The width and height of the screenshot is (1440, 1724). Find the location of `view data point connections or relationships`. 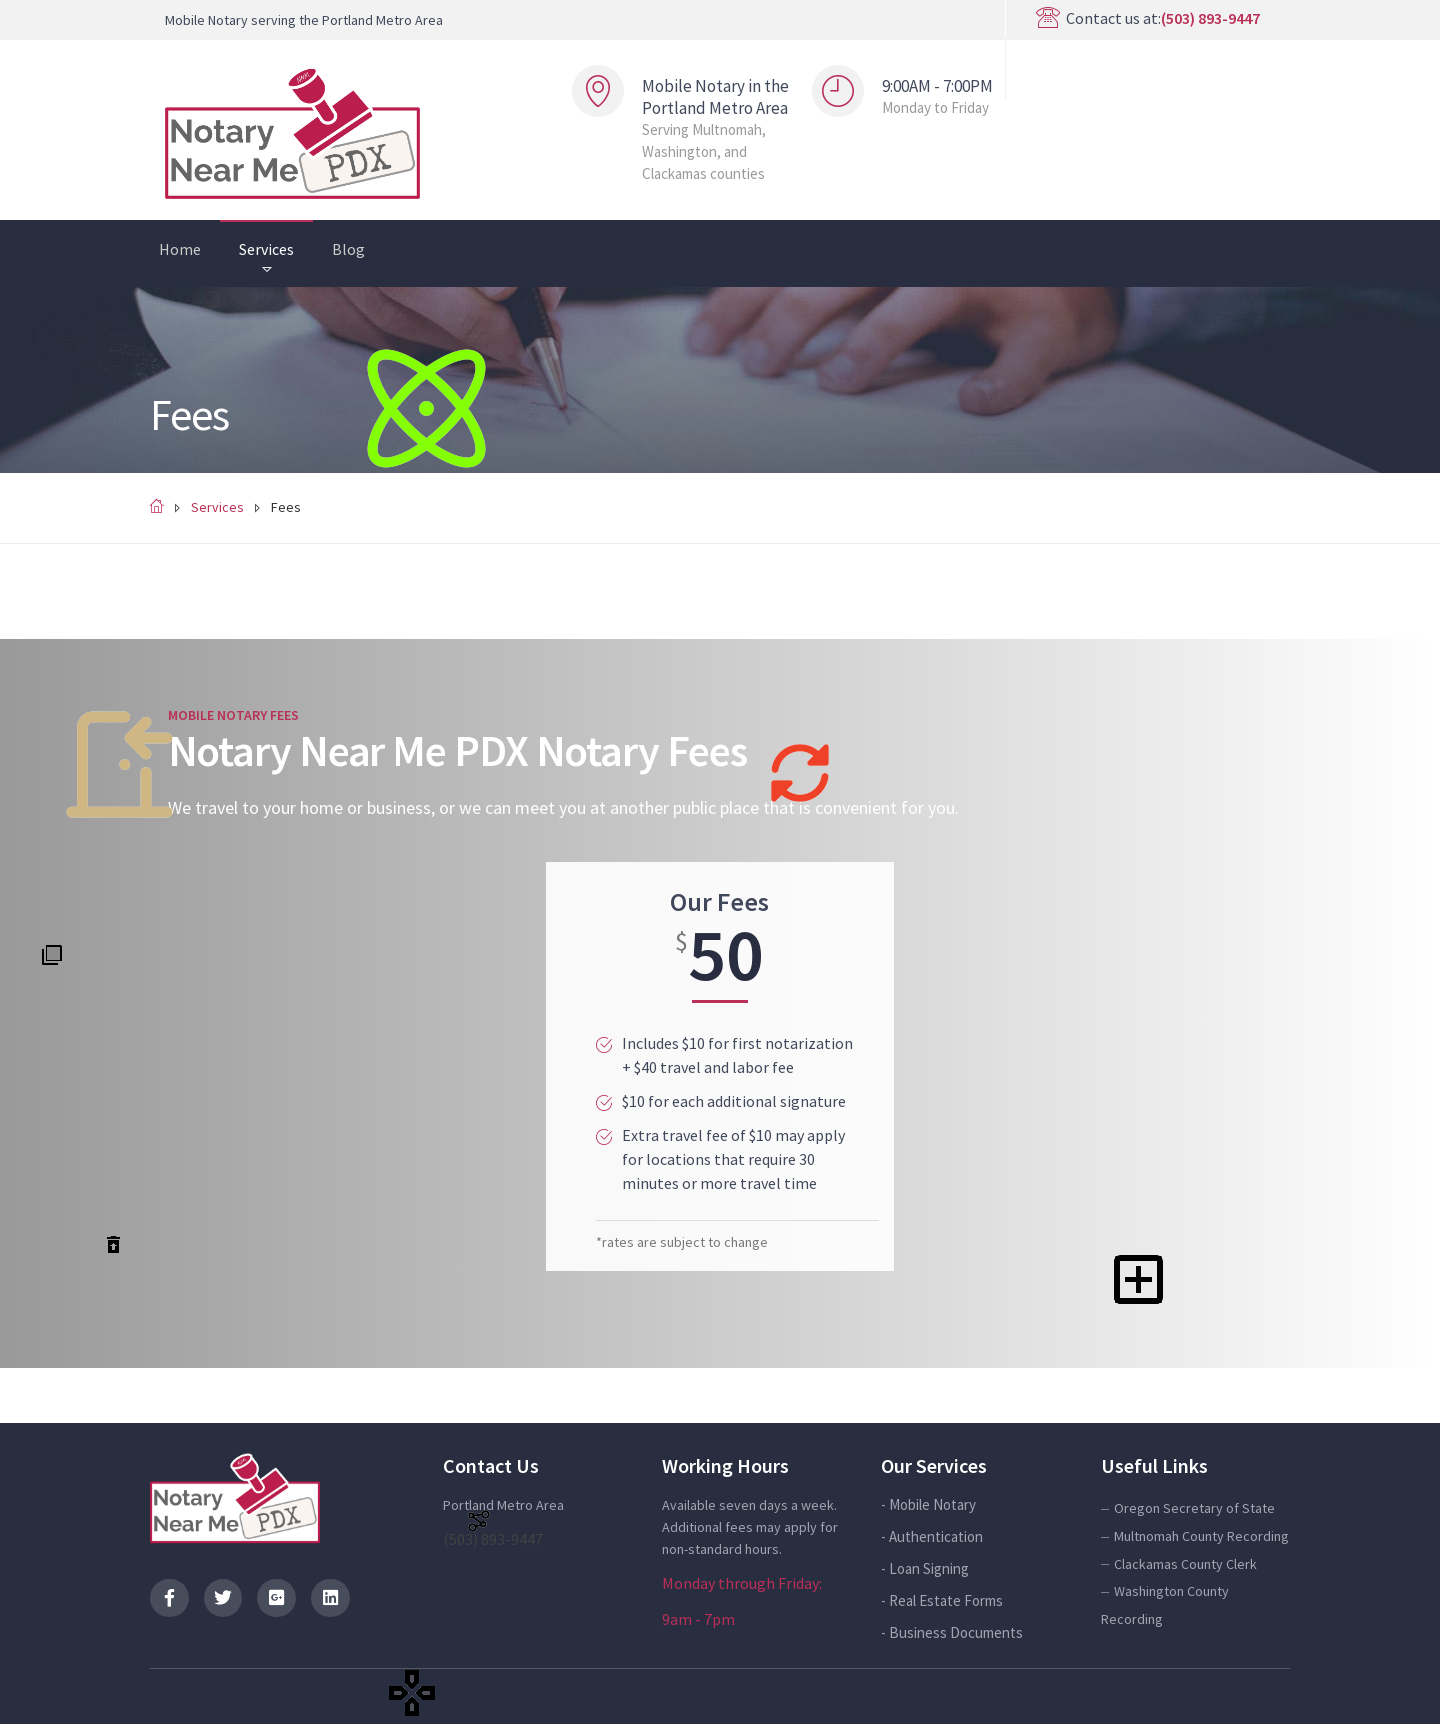

view data point connections or relationships is located at coordinates (479, 1521).